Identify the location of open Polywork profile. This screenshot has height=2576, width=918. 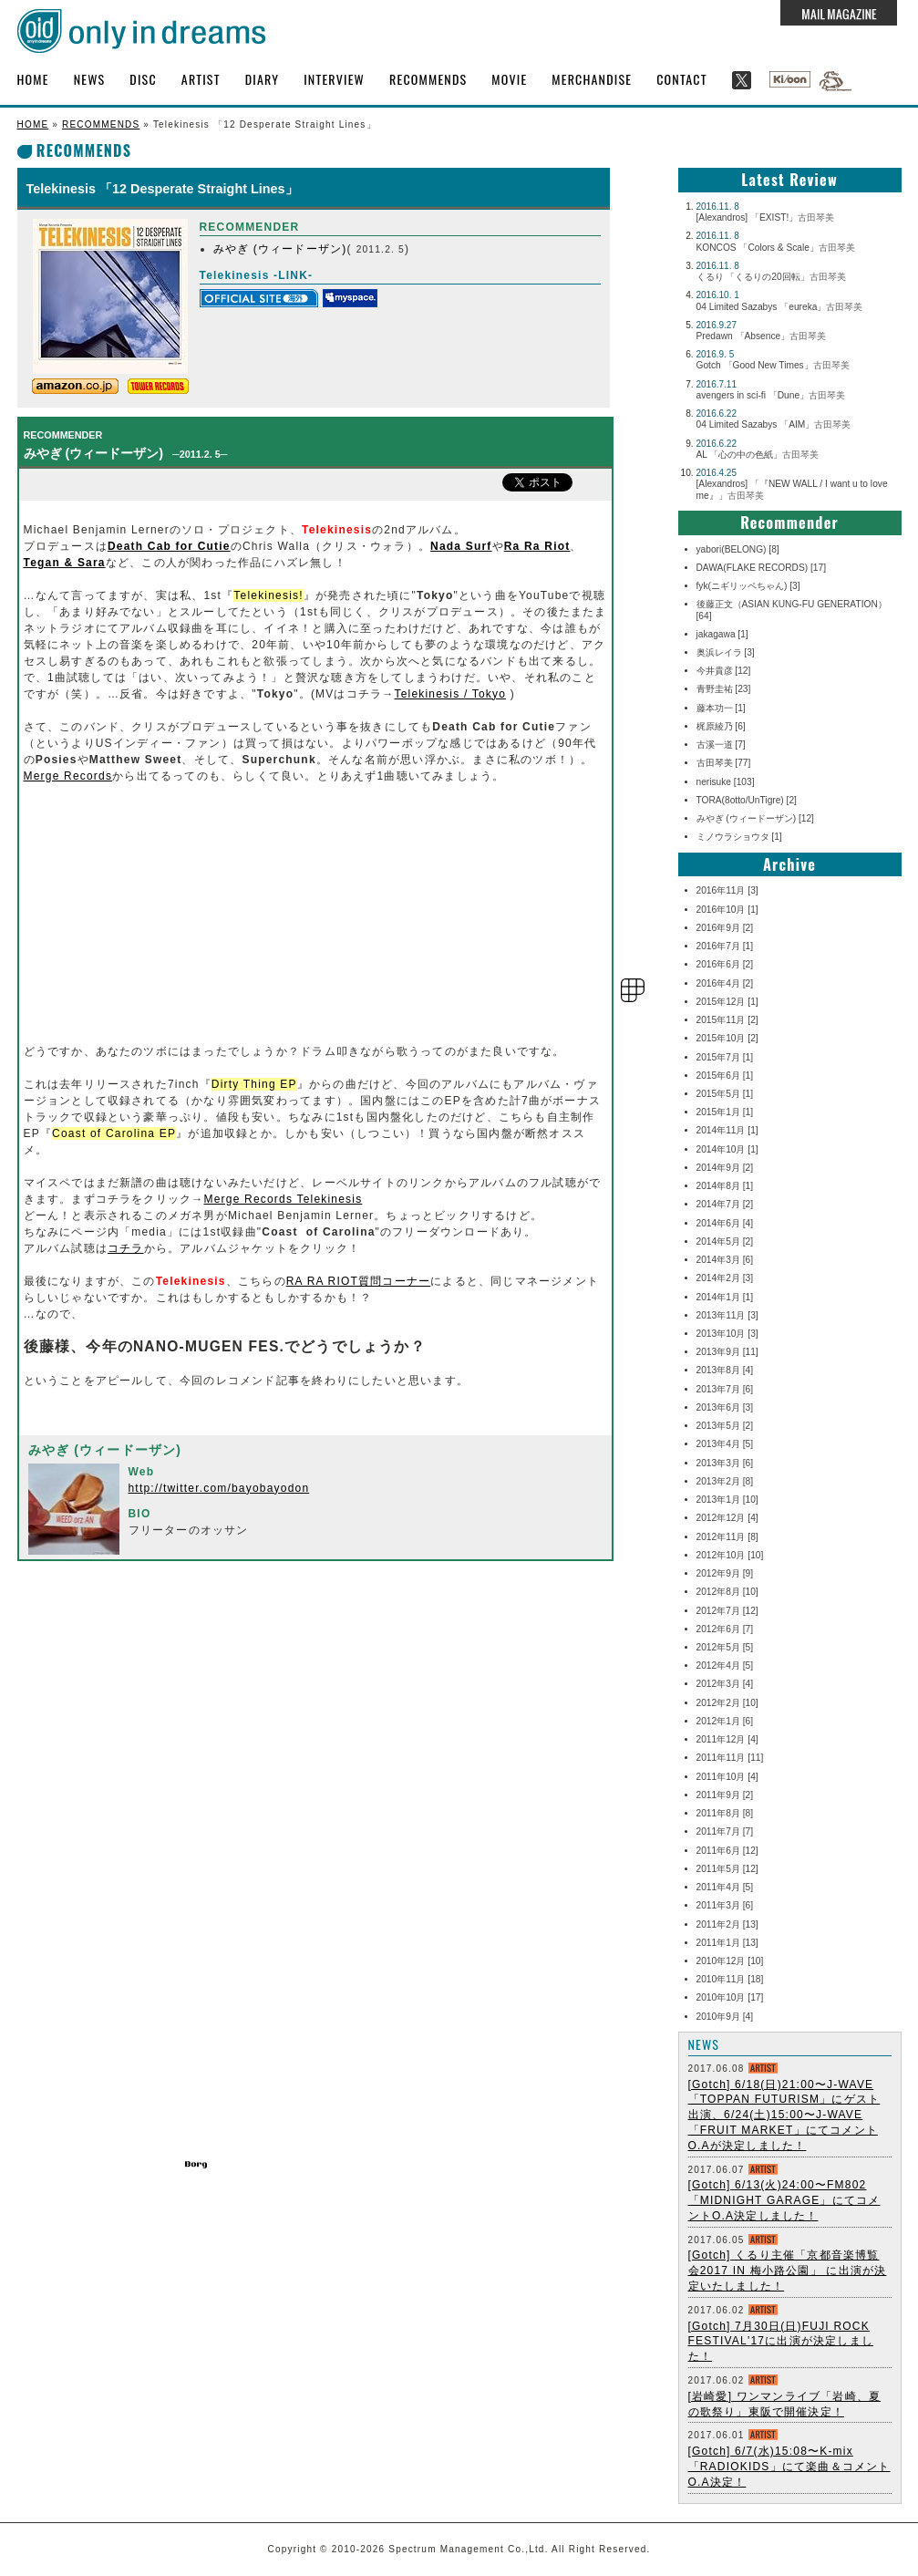
(633, 990).